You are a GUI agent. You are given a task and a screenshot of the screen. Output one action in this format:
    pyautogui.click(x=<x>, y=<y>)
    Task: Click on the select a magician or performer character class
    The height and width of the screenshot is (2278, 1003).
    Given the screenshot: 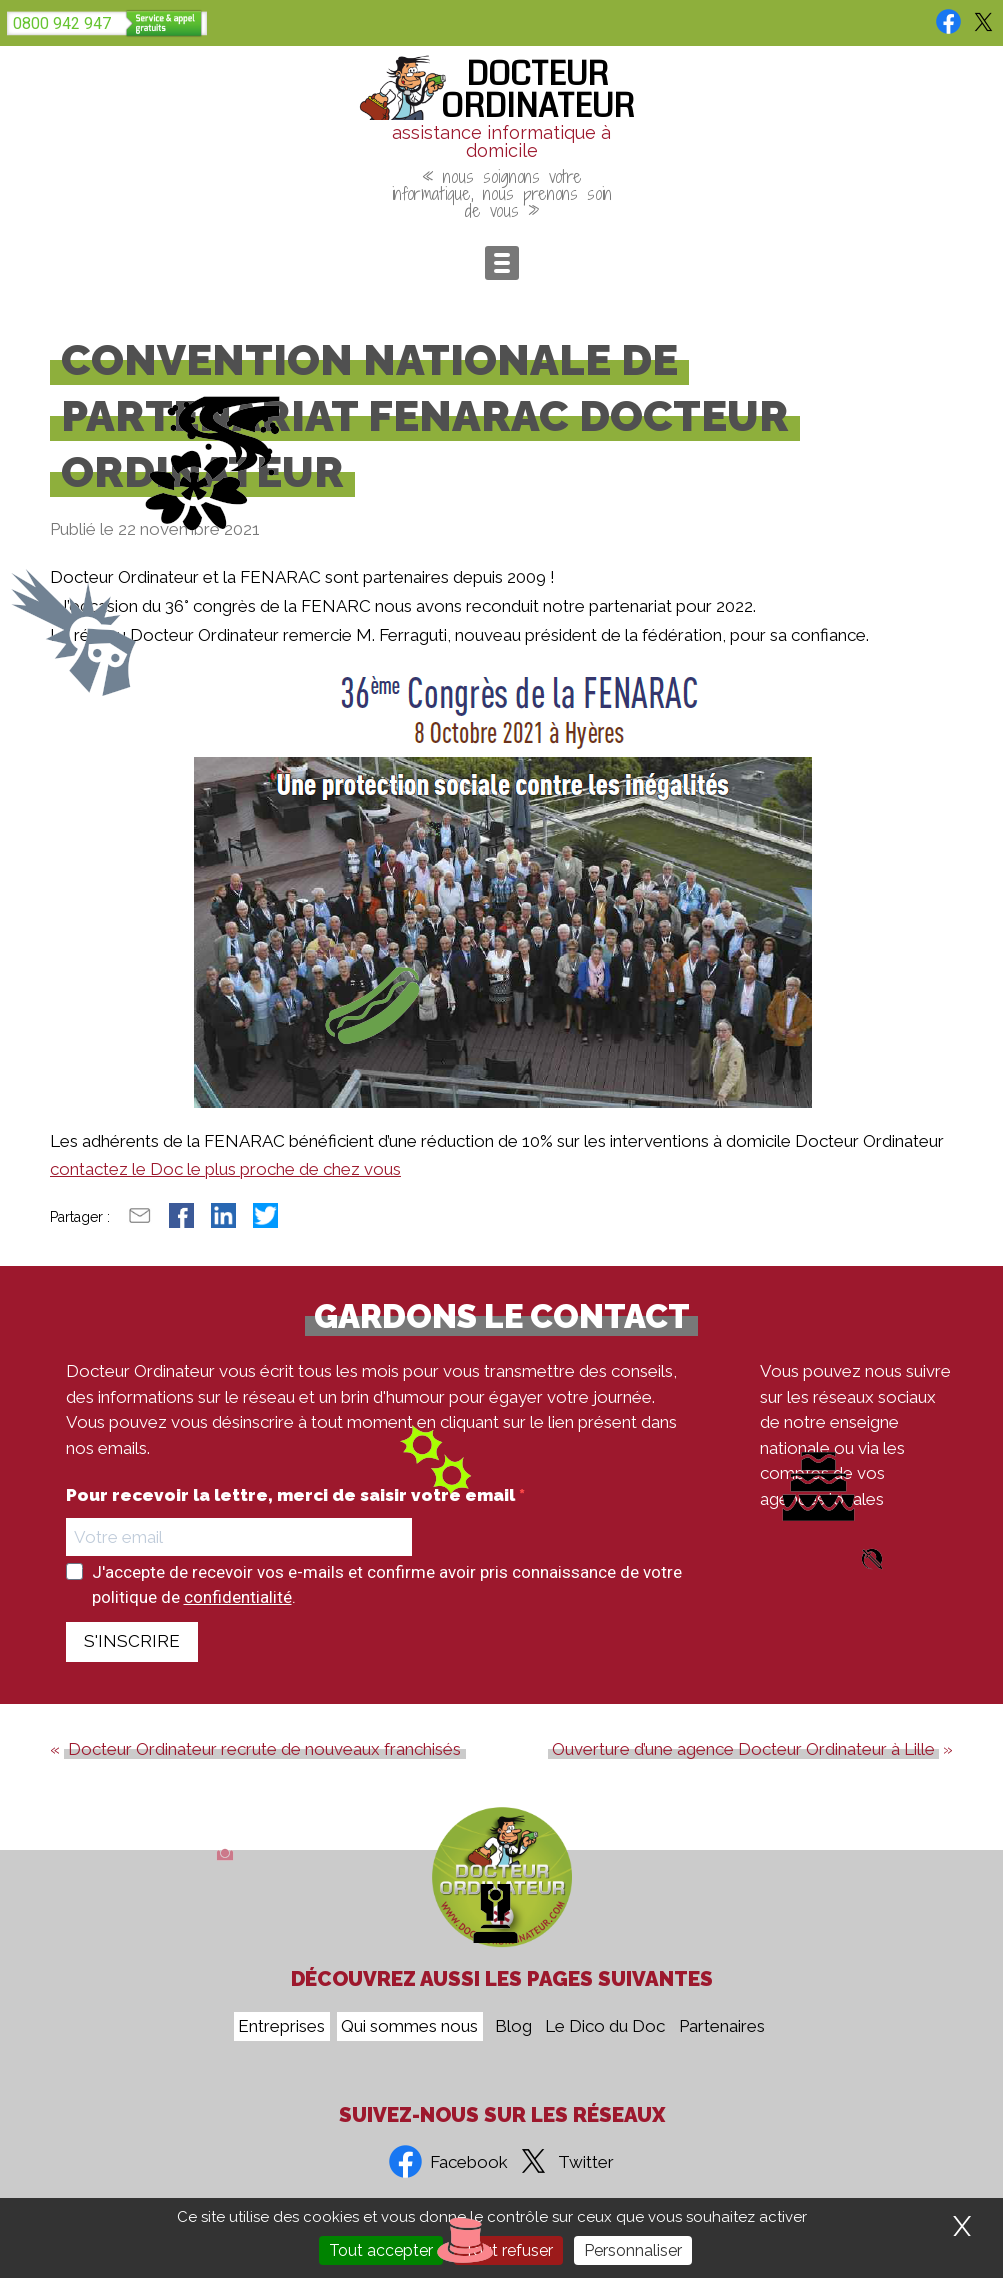 What is the action you would take?
    pyautogui.click(x=465, y=2241)
    